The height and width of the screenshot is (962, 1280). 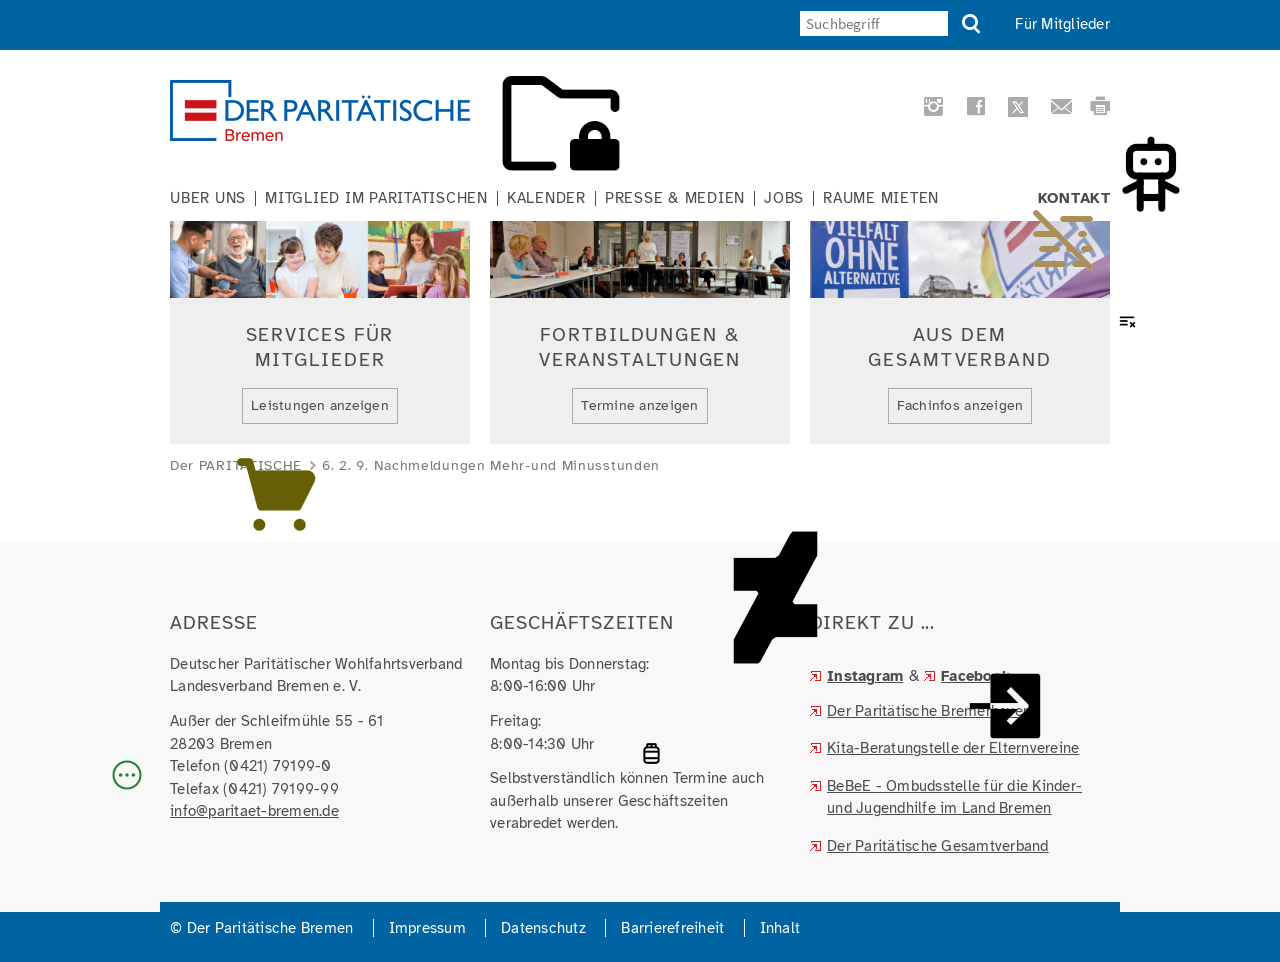 What do you see at coordinates (651, 753) in the screenshot?
I see `view or manage stored items` at bounding box center [651, 753].